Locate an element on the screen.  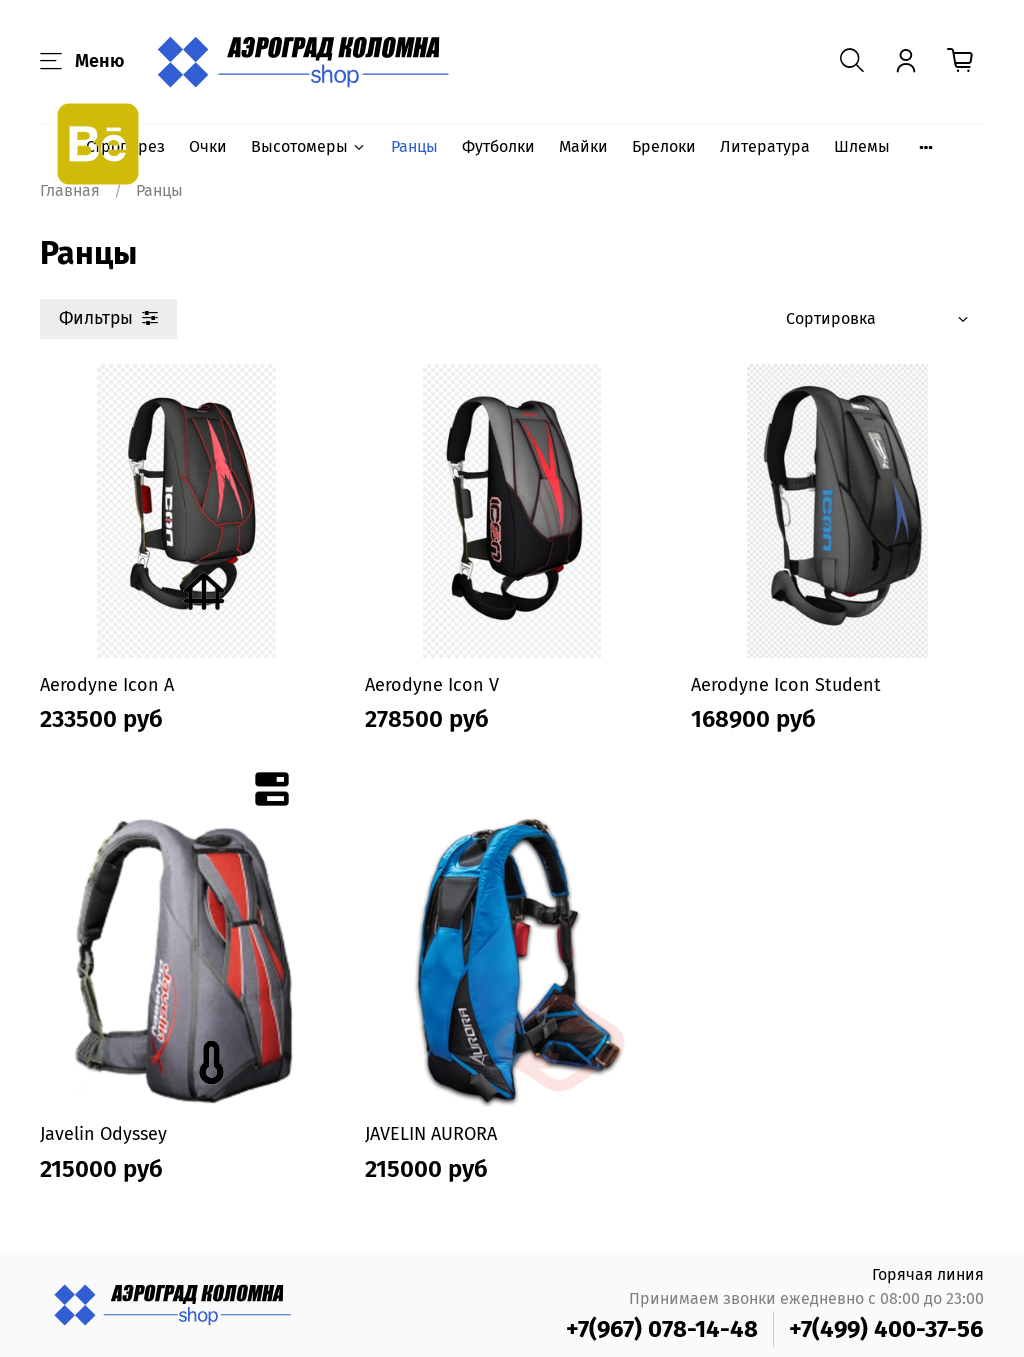
indicates maximum temperature level is located at coordinates (211, 1062).